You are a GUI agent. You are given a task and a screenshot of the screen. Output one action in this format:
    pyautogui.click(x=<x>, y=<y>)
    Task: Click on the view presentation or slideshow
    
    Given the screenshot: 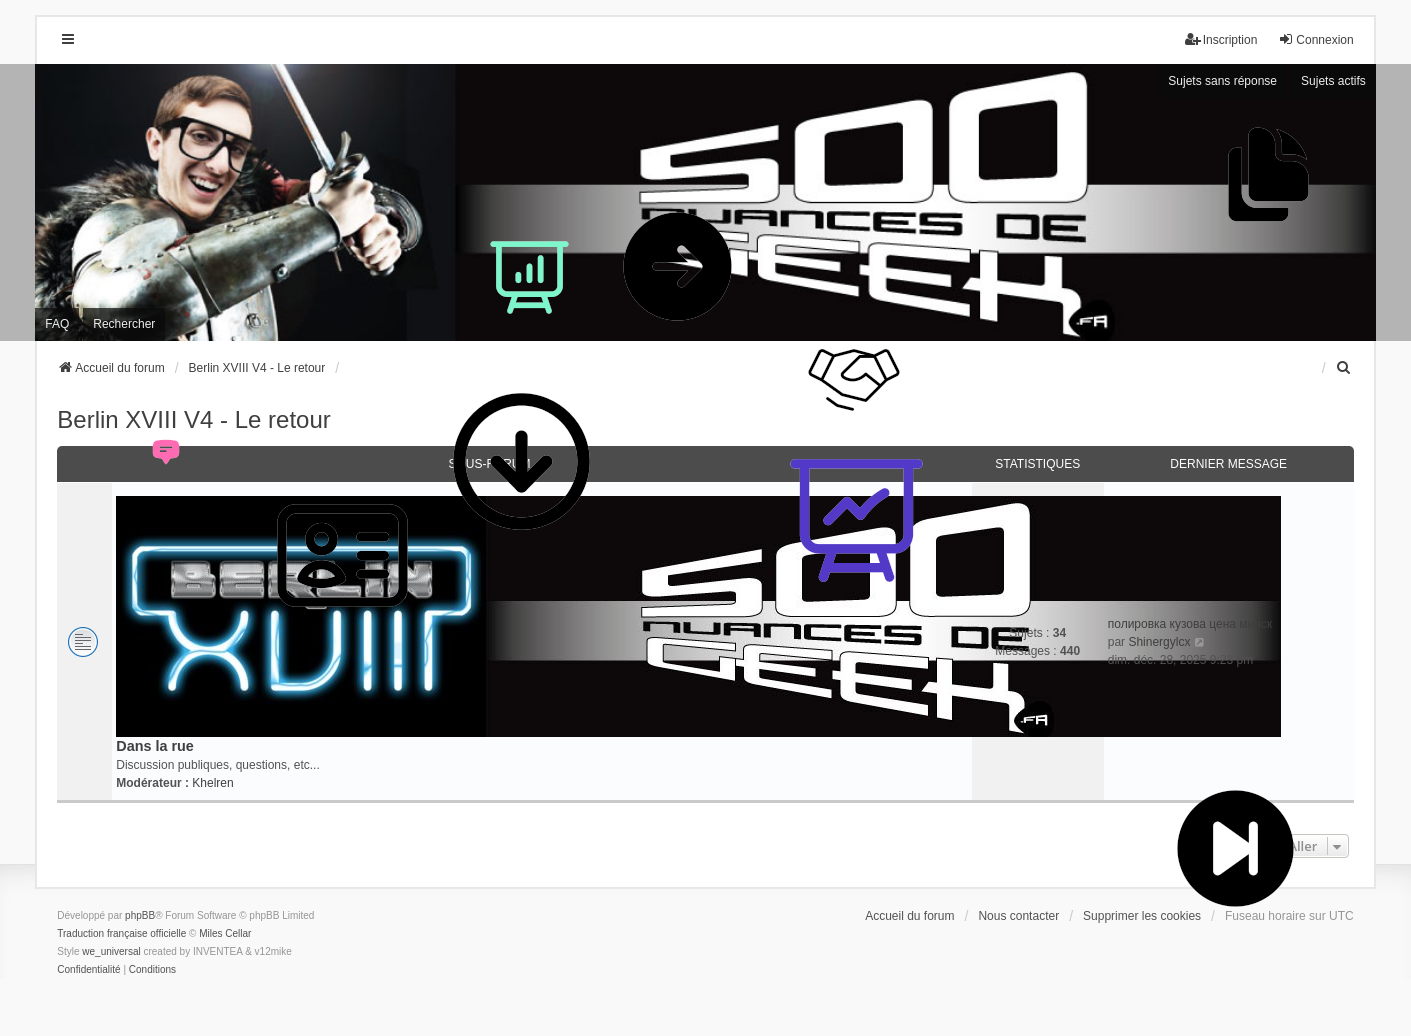 What is the action you would take?
    pyautogui.click(x=856, y=520)
    